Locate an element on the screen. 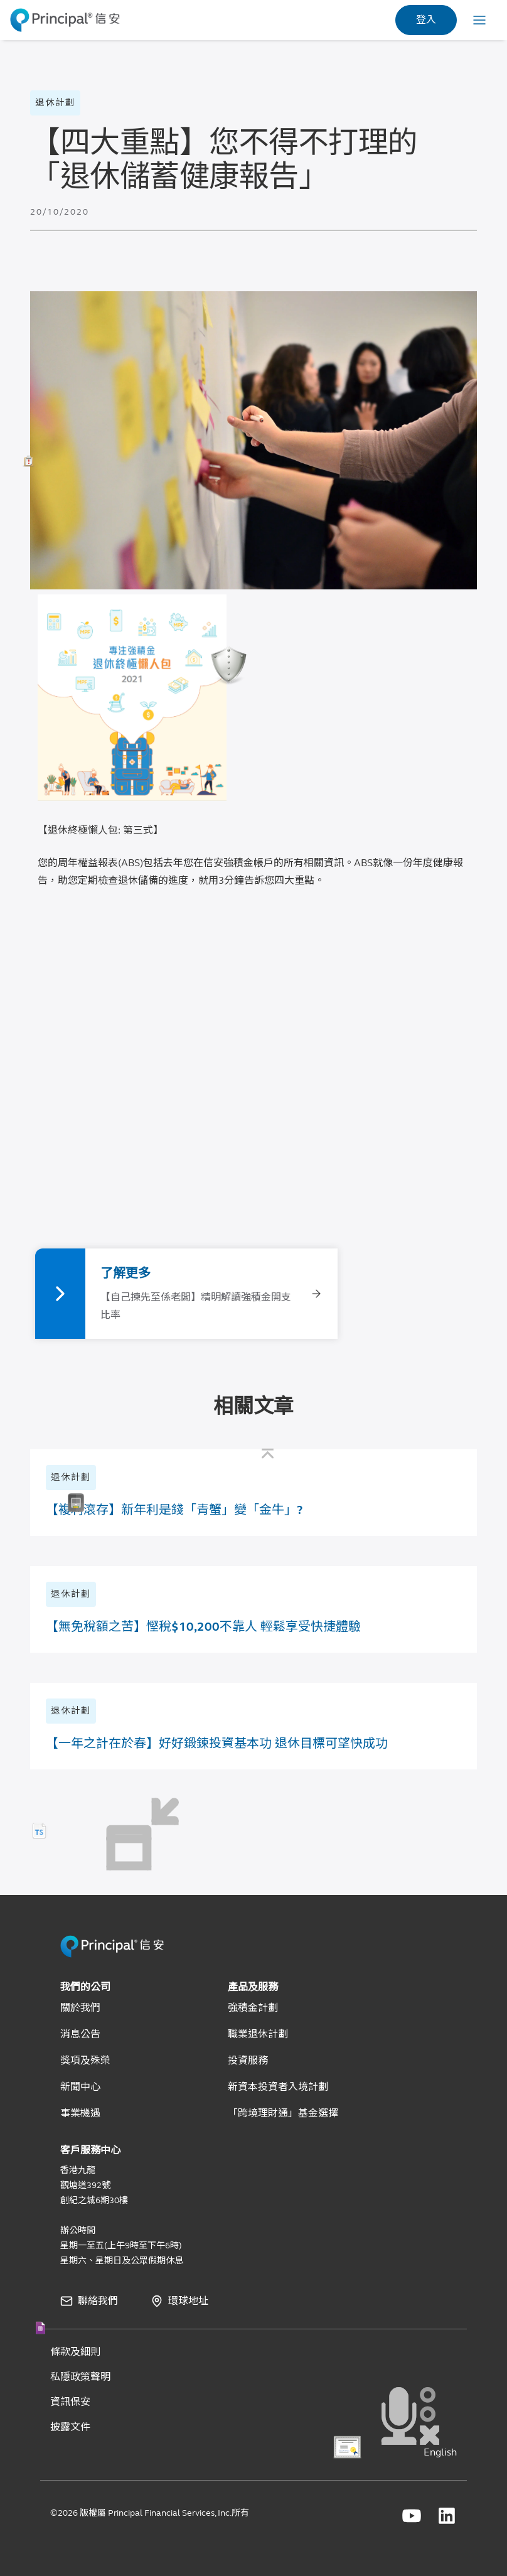 Image resolution: width=507 pixels, height=2576 pixels. indicates medium security level is located at coordinates (228, 665).